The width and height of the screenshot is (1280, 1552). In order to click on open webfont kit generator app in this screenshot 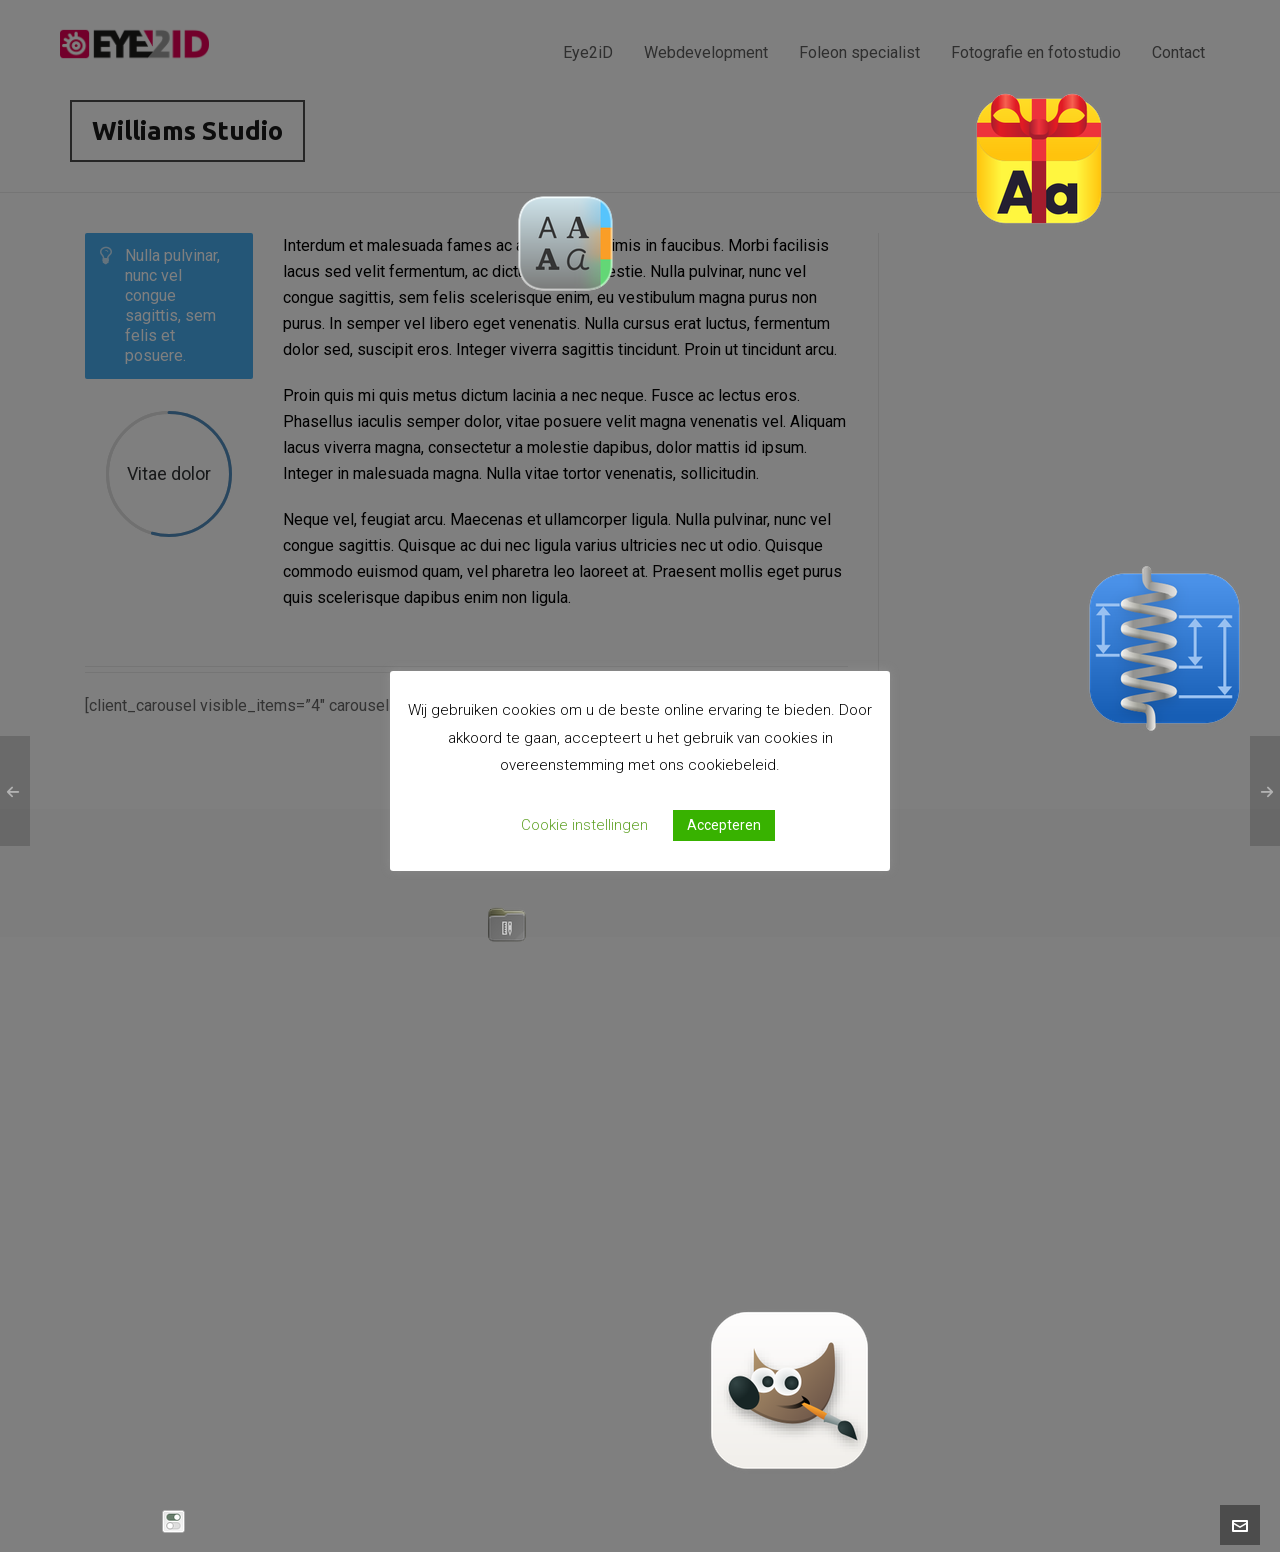, I will do `click(1039, 161)`.